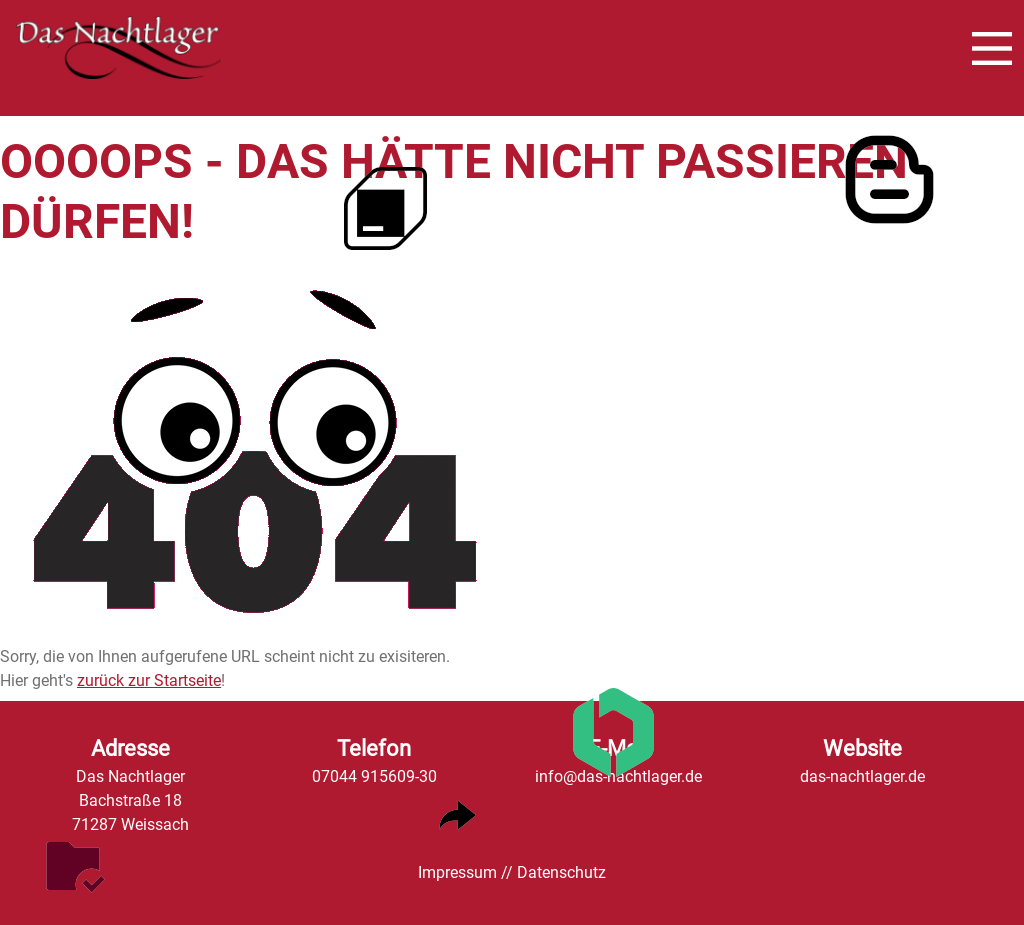 The image size is (1024, 925). What do you see at coordinates (889, 179) in the screenshot?
I see `open Blogger app` at bounding box center [889, 179].